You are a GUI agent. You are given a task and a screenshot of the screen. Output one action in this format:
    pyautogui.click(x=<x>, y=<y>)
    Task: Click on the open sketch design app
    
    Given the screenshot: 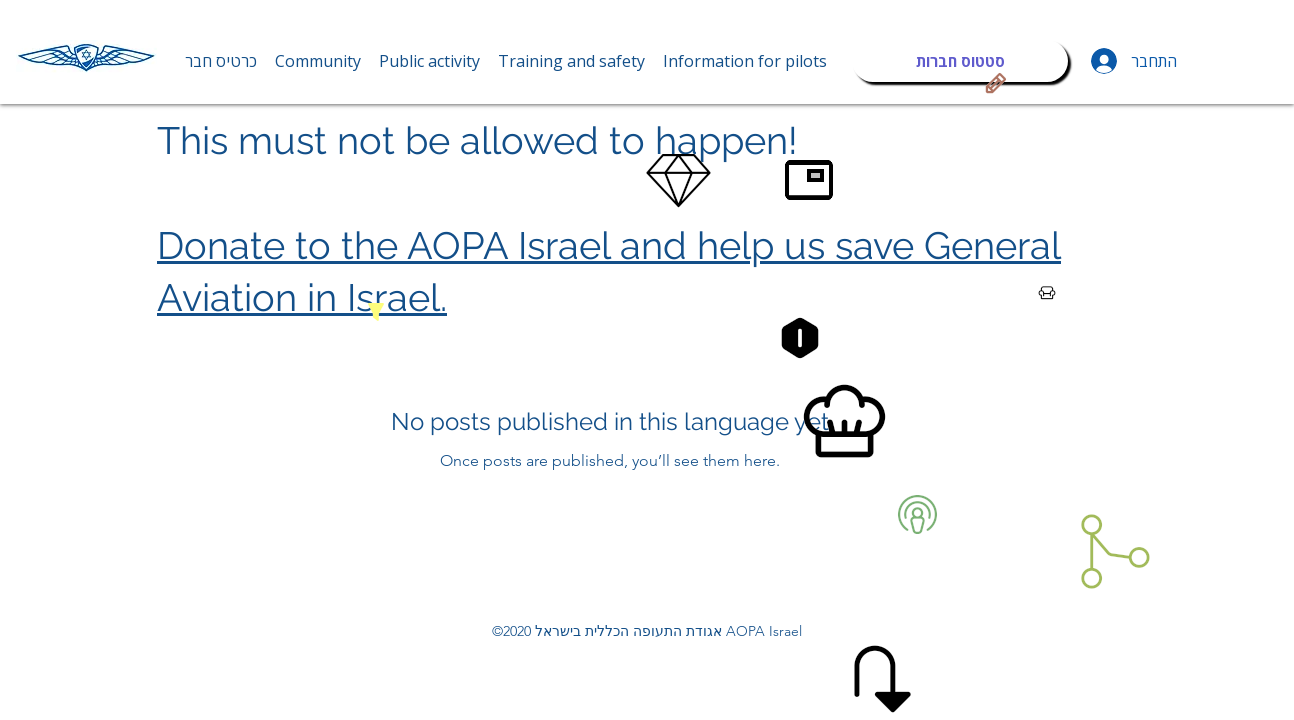 What is the action you would take?
    pyautogui.click(x=678, y=179)
    